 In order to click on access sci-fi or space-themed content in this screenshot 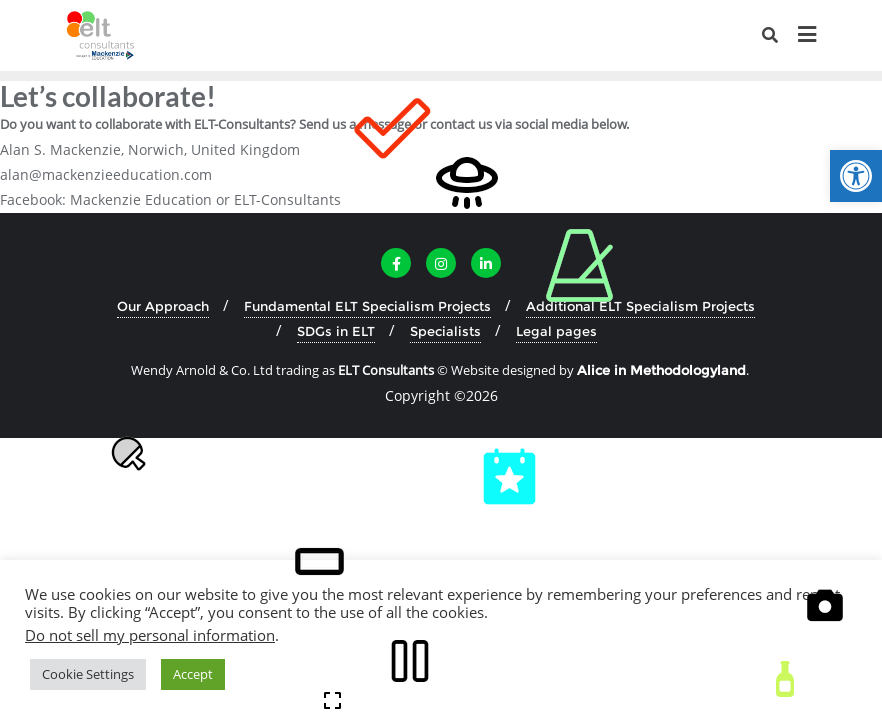, I will do `click(467, 182)`.